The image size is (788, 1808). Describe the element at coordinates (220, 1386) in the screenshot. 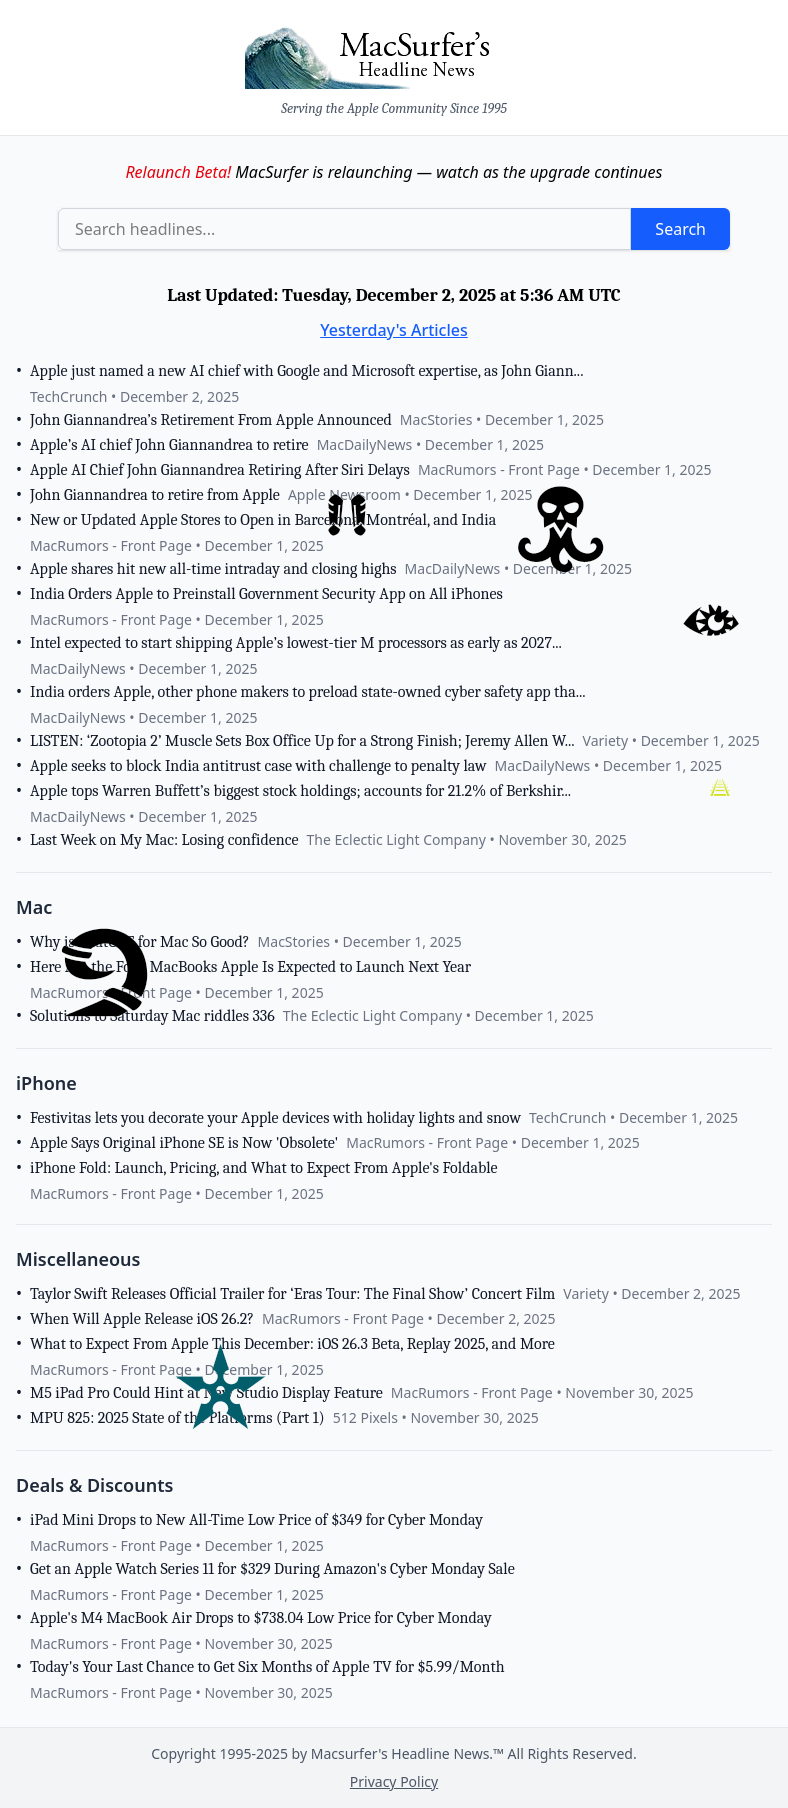

I see `ninja or stealth game mode` at that location.